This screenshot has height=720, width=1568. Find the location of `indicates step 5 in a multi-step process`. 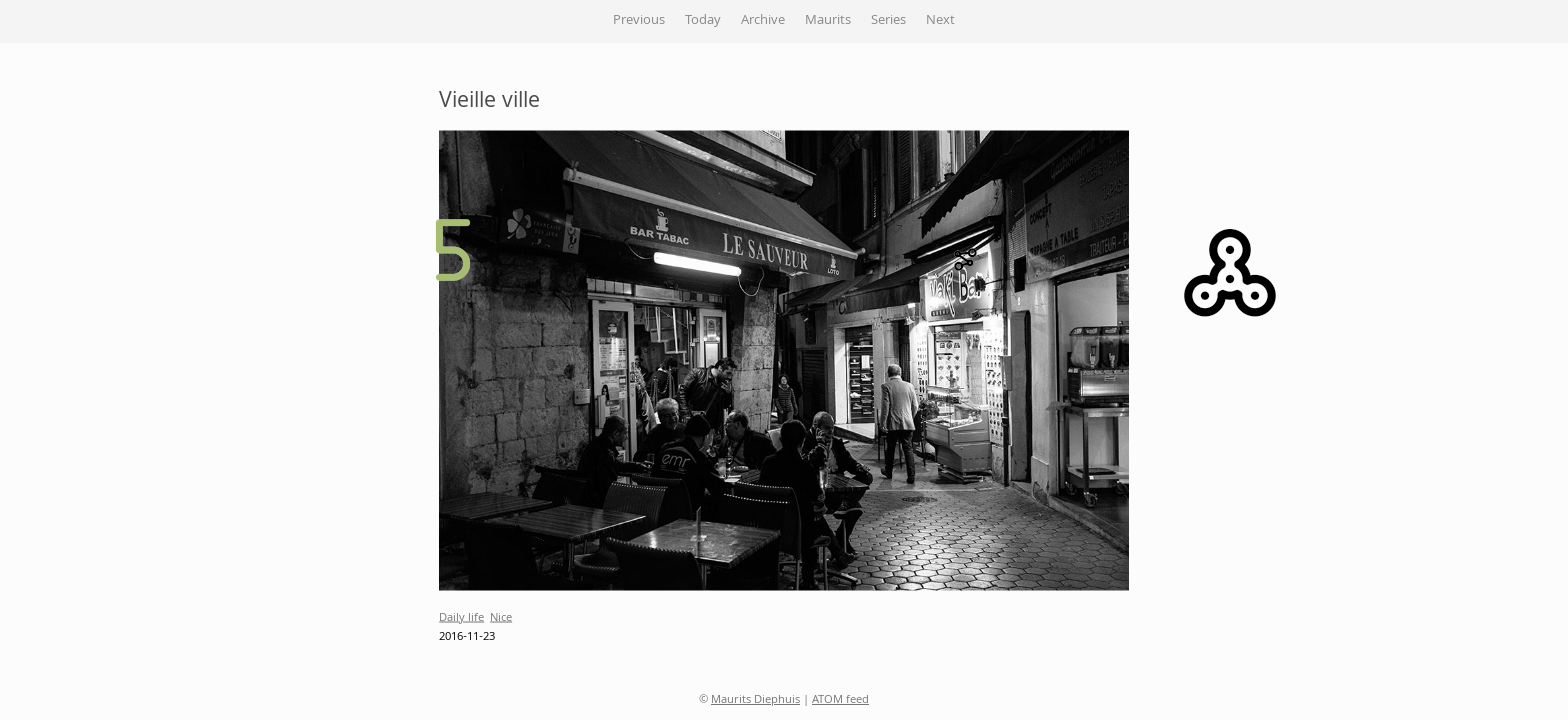

indicates step 5 in a multi-step process is located at coordinates (453, 250).